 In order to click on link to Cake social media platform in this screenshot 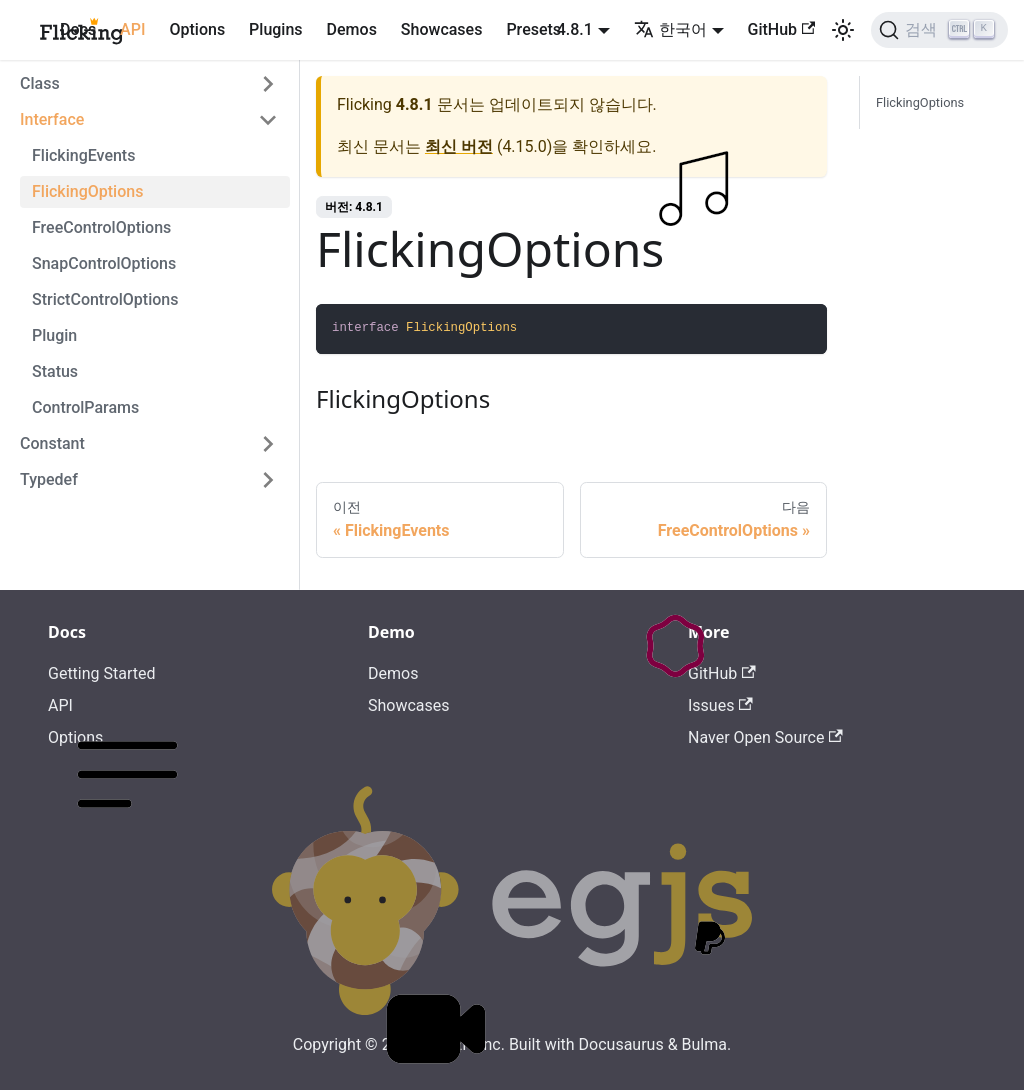, I will do `click(675, 646)`.